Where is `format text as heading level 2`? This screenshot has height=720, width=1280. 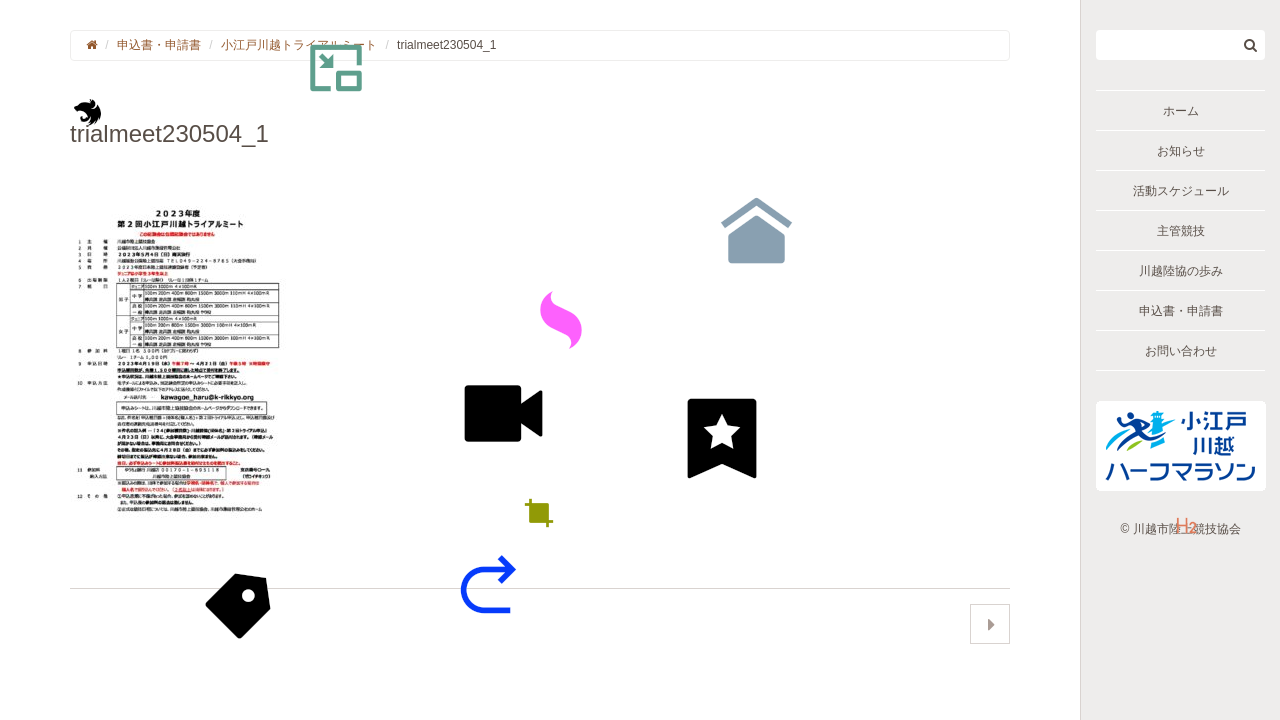
format text as heading level 2 is located at coordinates (1186, 525).